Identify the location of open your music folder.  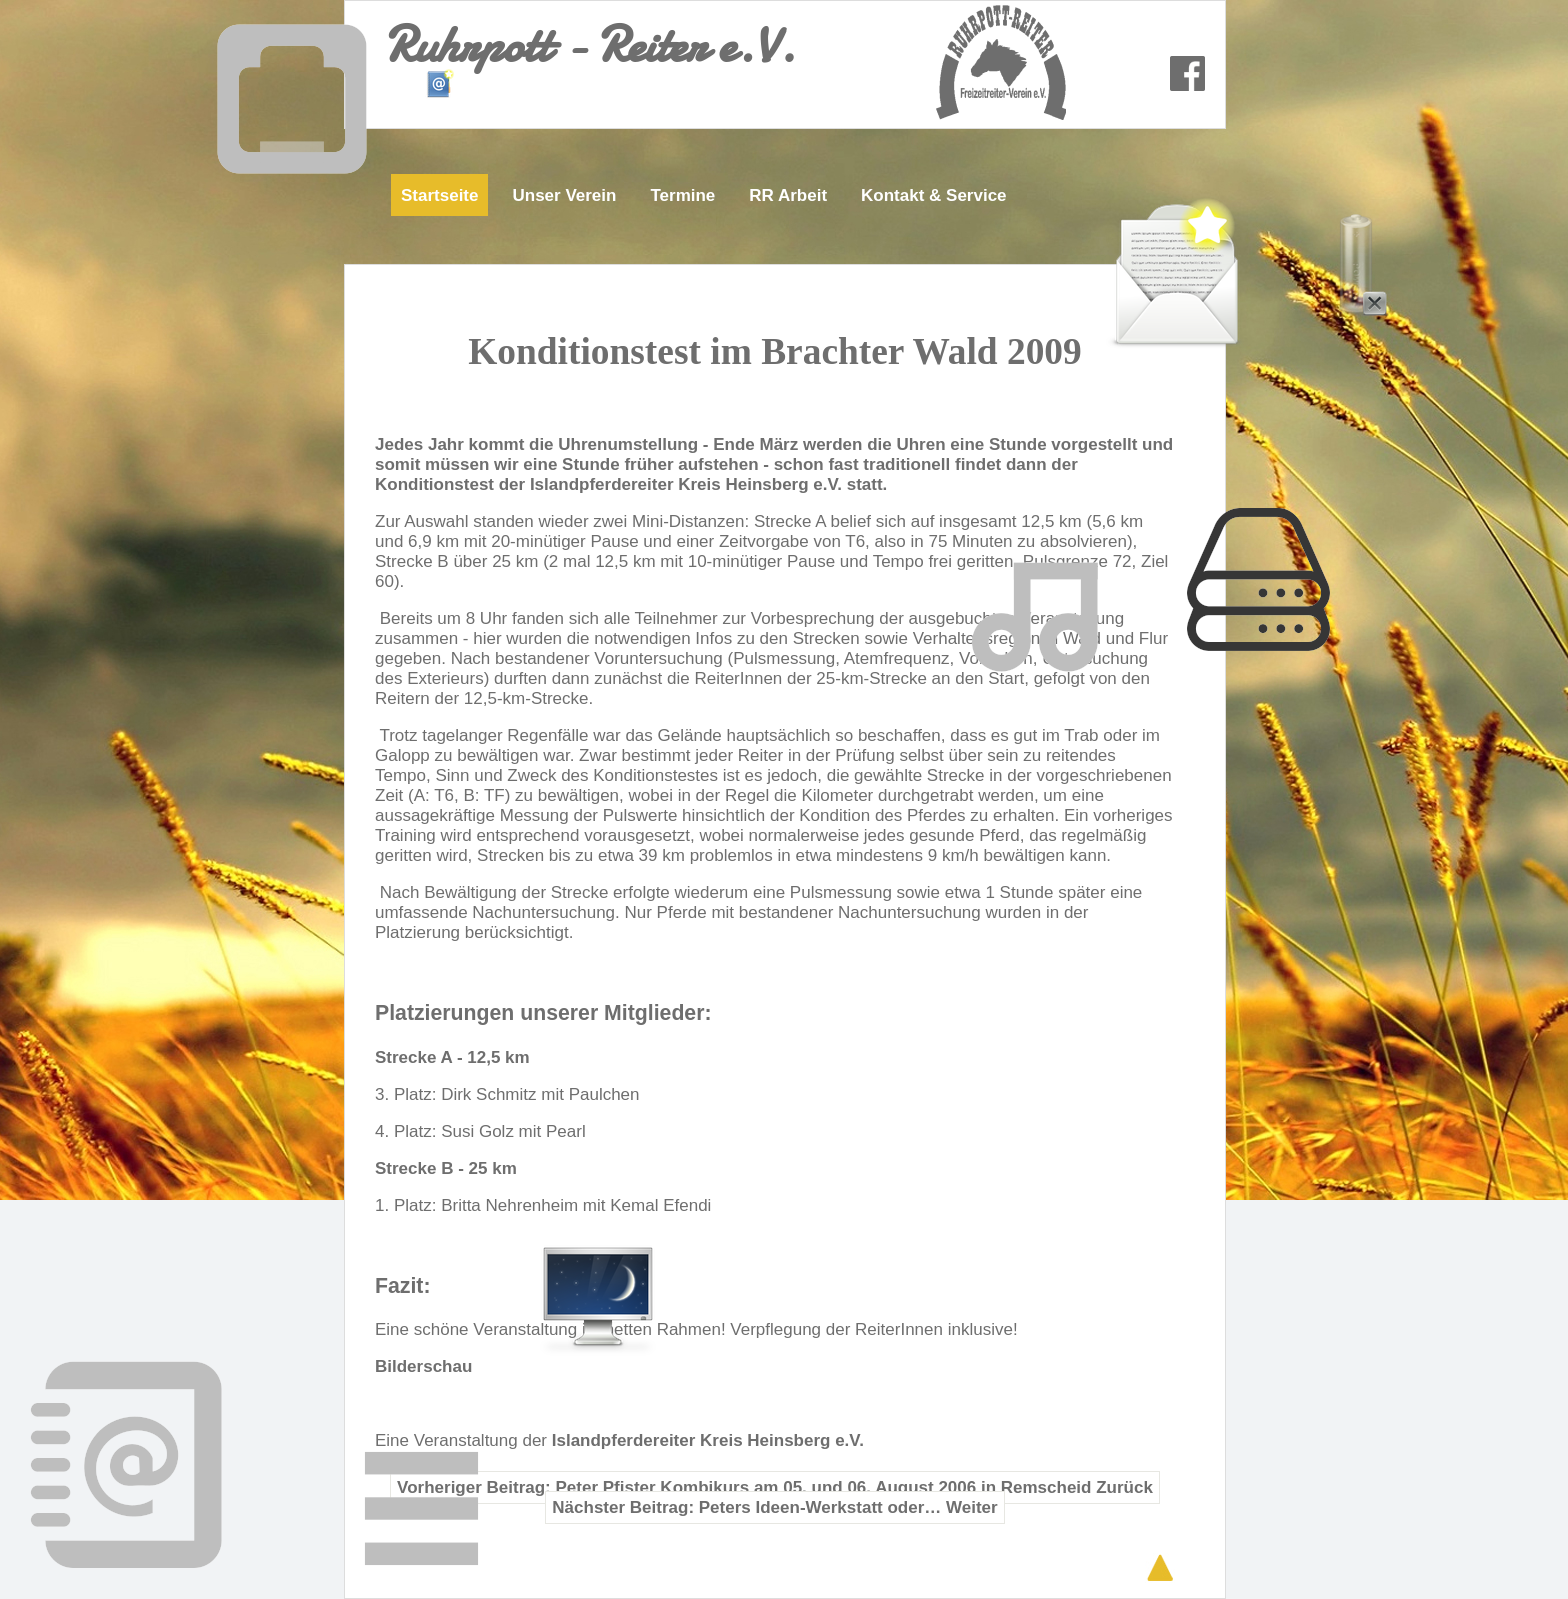
(1039, 613).